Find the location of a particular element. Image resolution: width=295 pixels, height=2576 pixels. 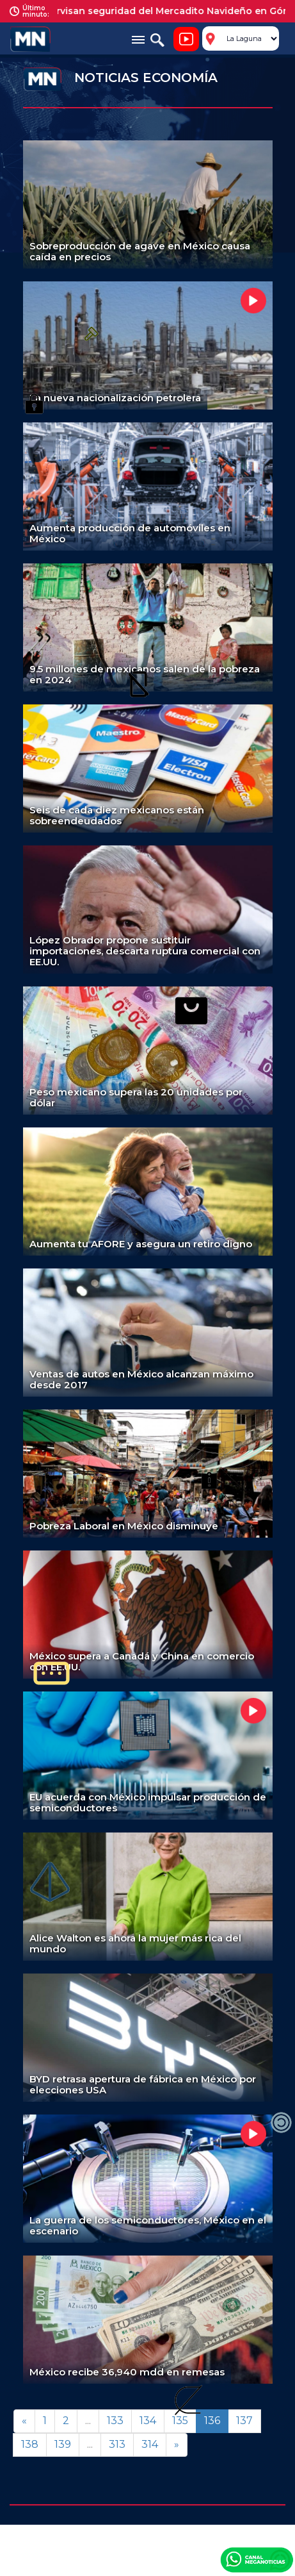

indicates an overdue or late assignment is located at coordinates (209, 1481).